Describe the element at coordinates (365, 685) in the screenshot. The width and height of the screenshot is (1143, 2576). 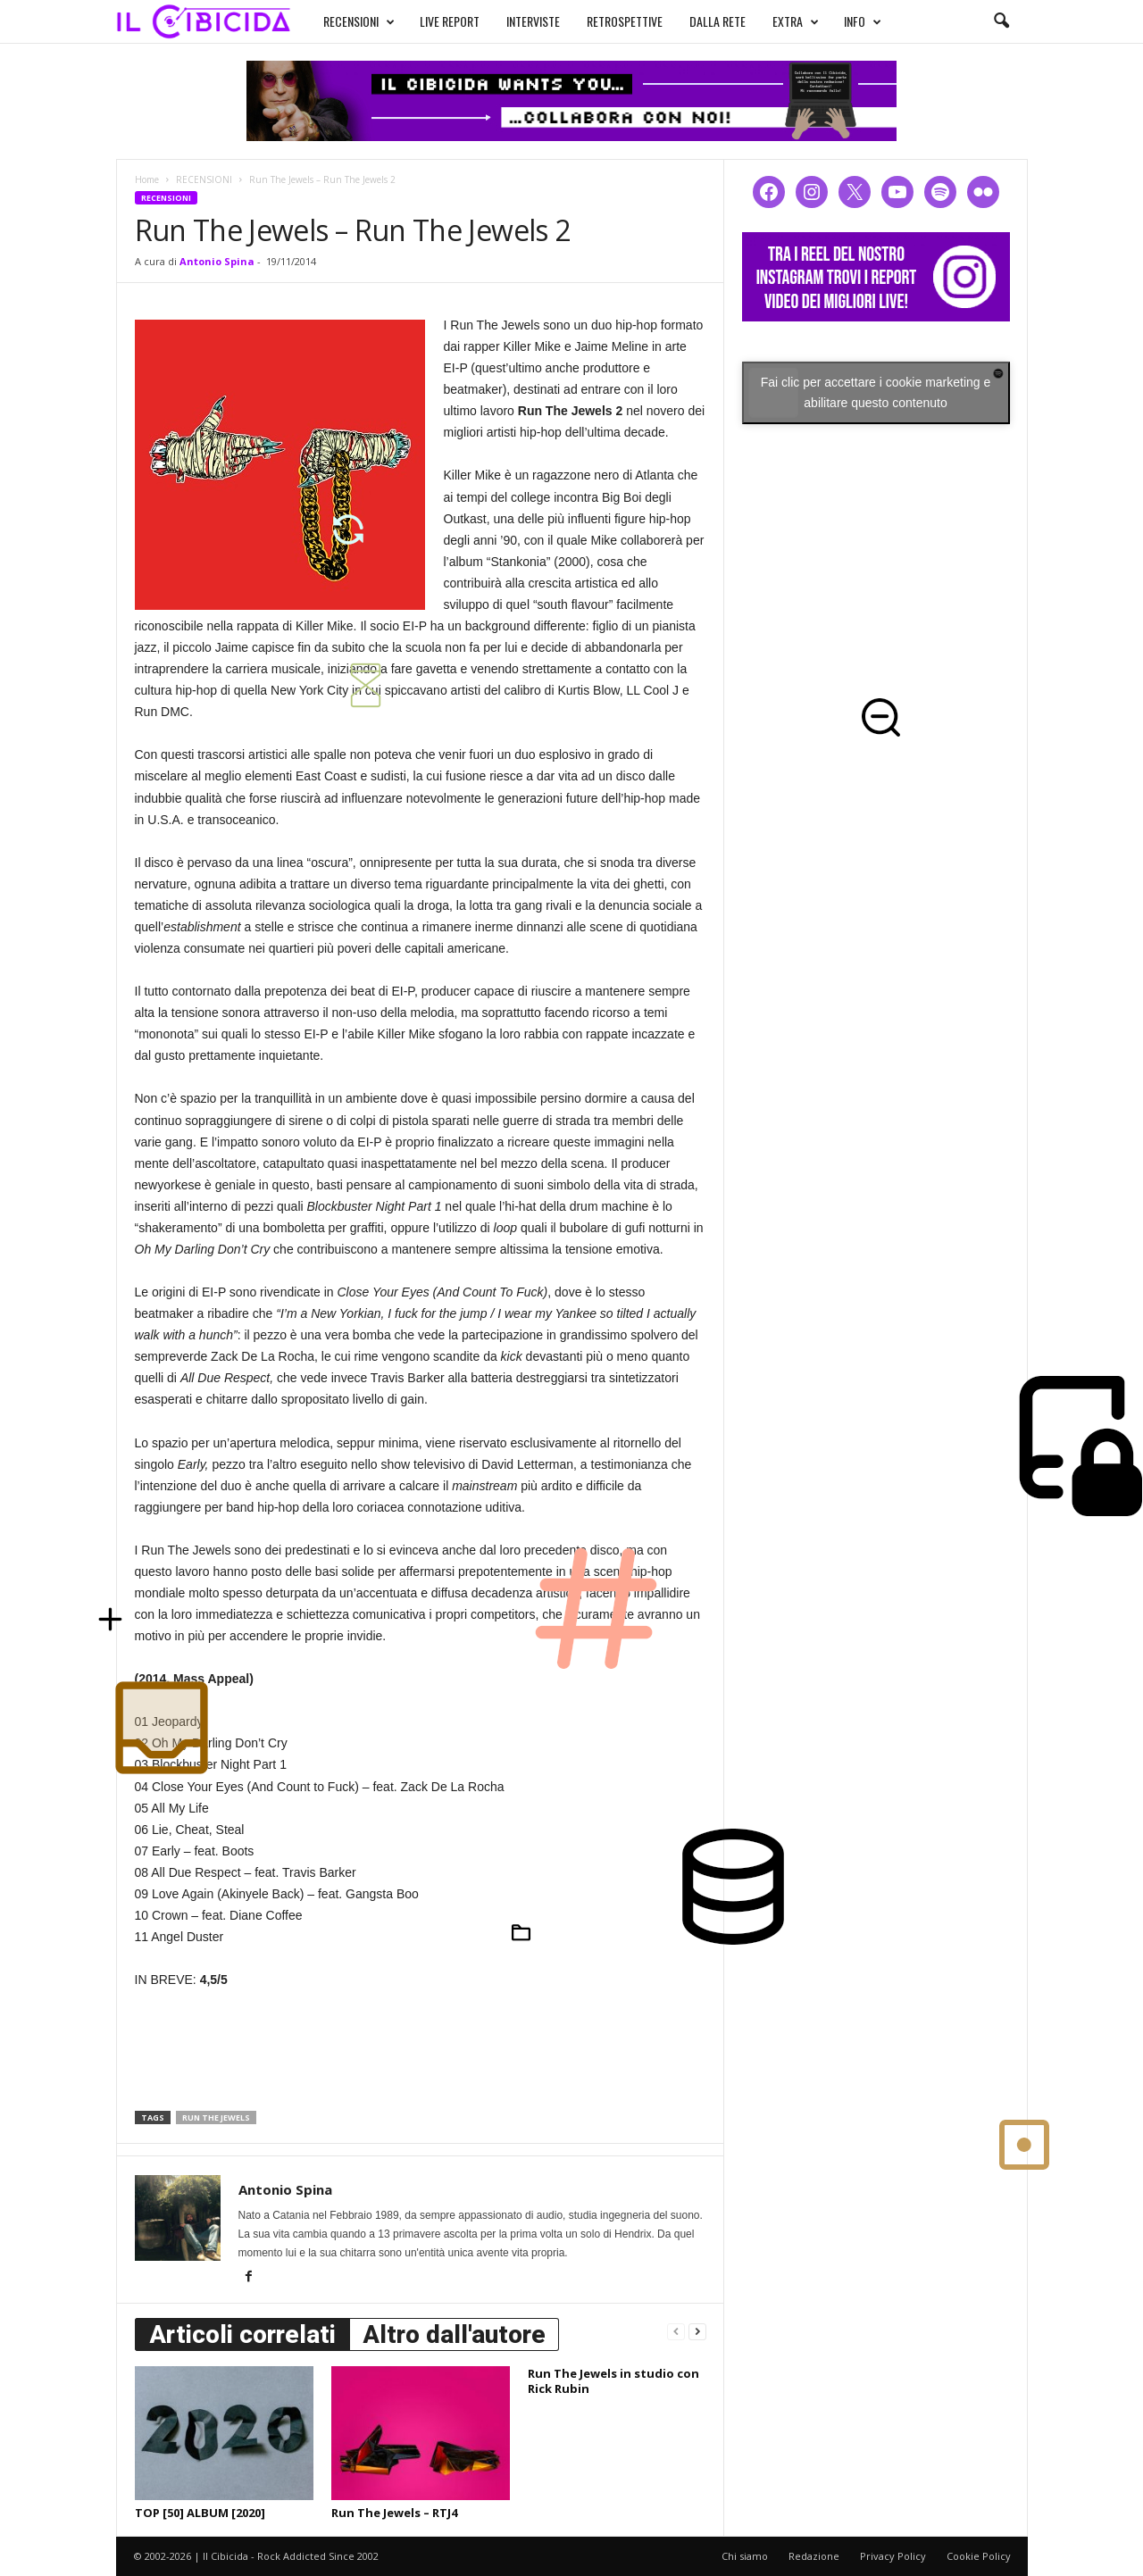
I see `indicates a timer or countdown just started` at that location.